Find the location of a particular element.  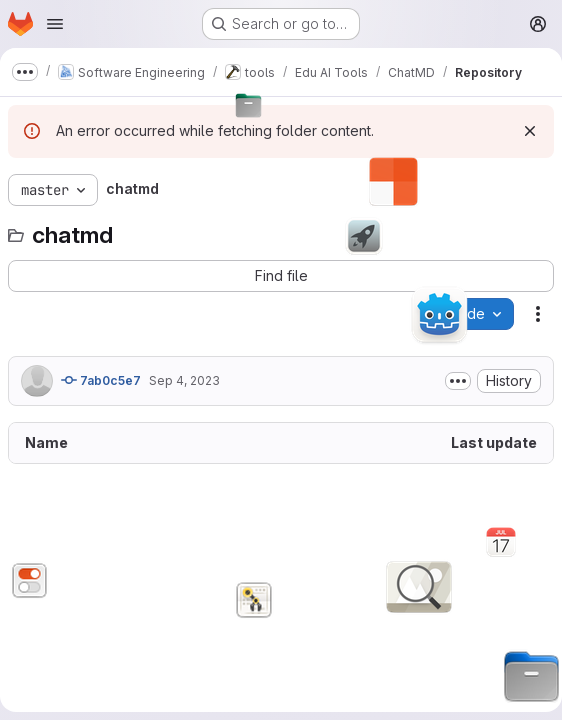

open GNOME Builder development environment is located at coordinates (254, 600).